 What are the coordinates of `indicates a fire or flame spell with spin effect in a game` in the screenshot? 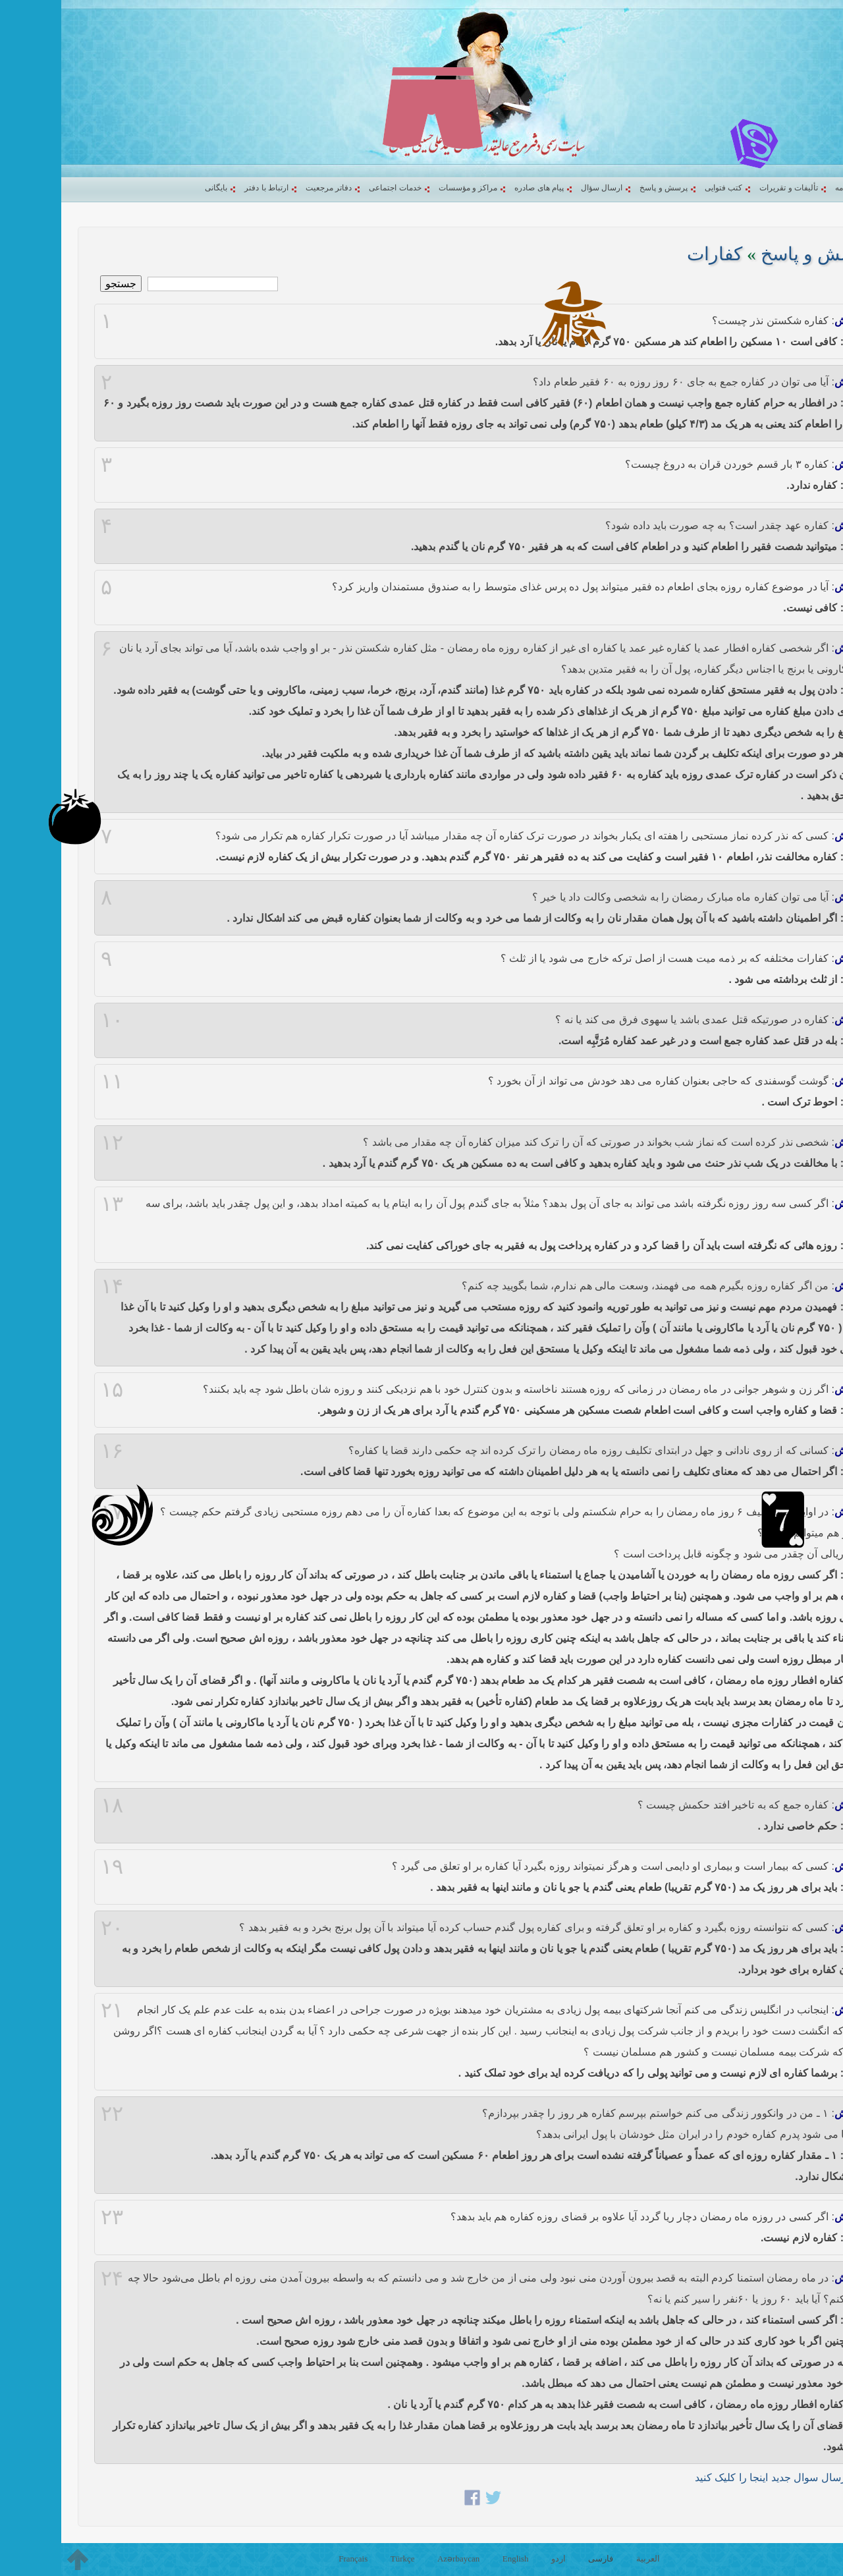 It's located at (122, 1515).